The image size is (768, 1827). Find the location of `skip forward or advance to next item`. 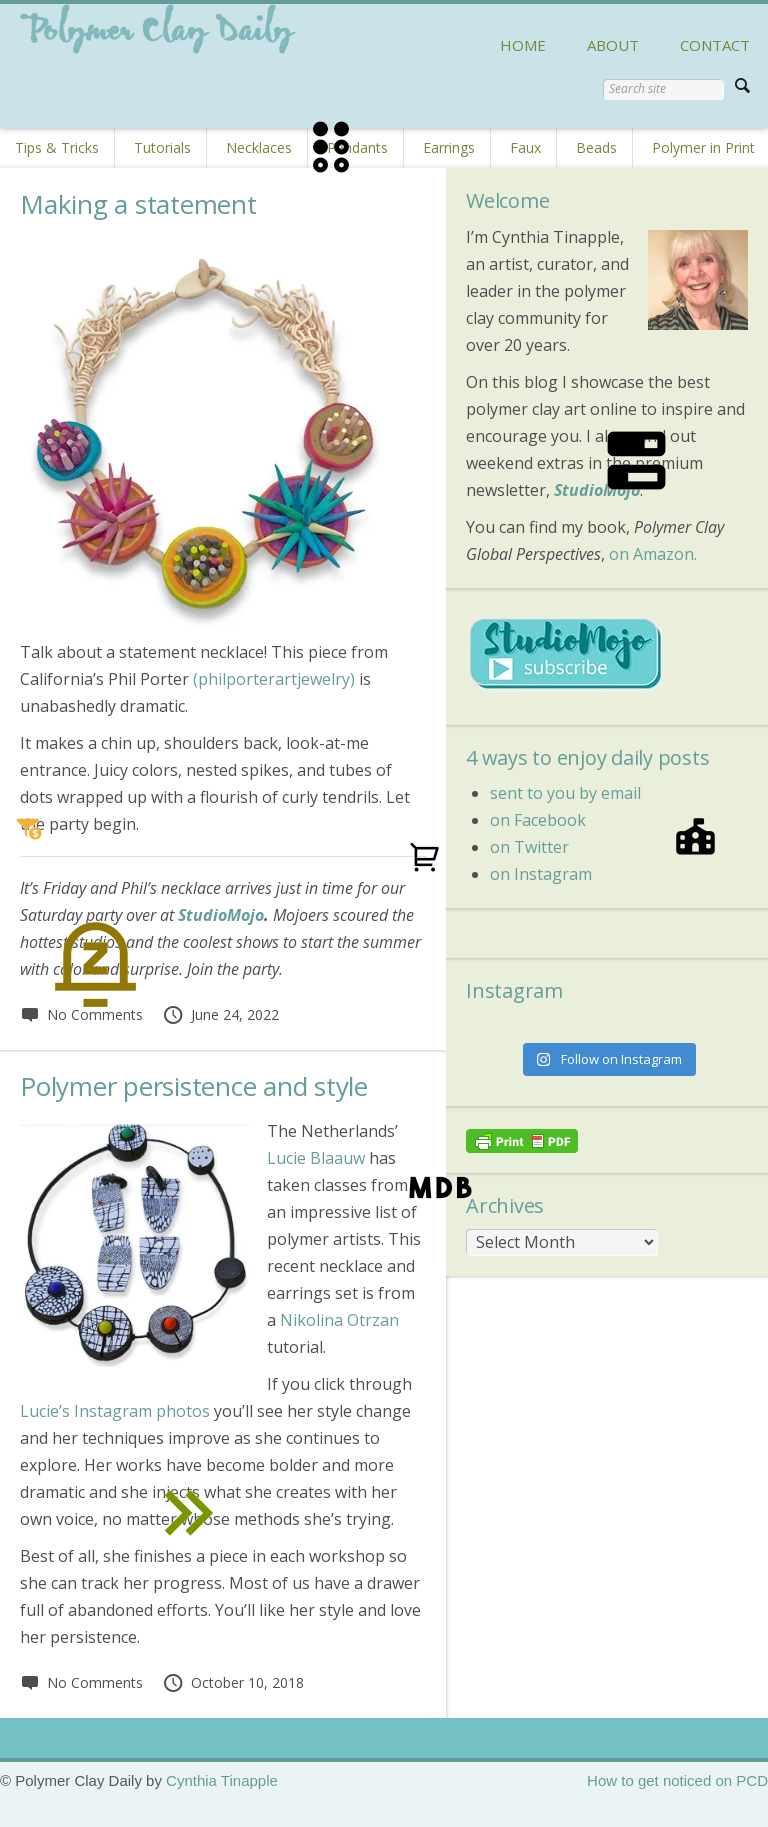

skip forward or advance to next item is located at coordinates (187, 1513).